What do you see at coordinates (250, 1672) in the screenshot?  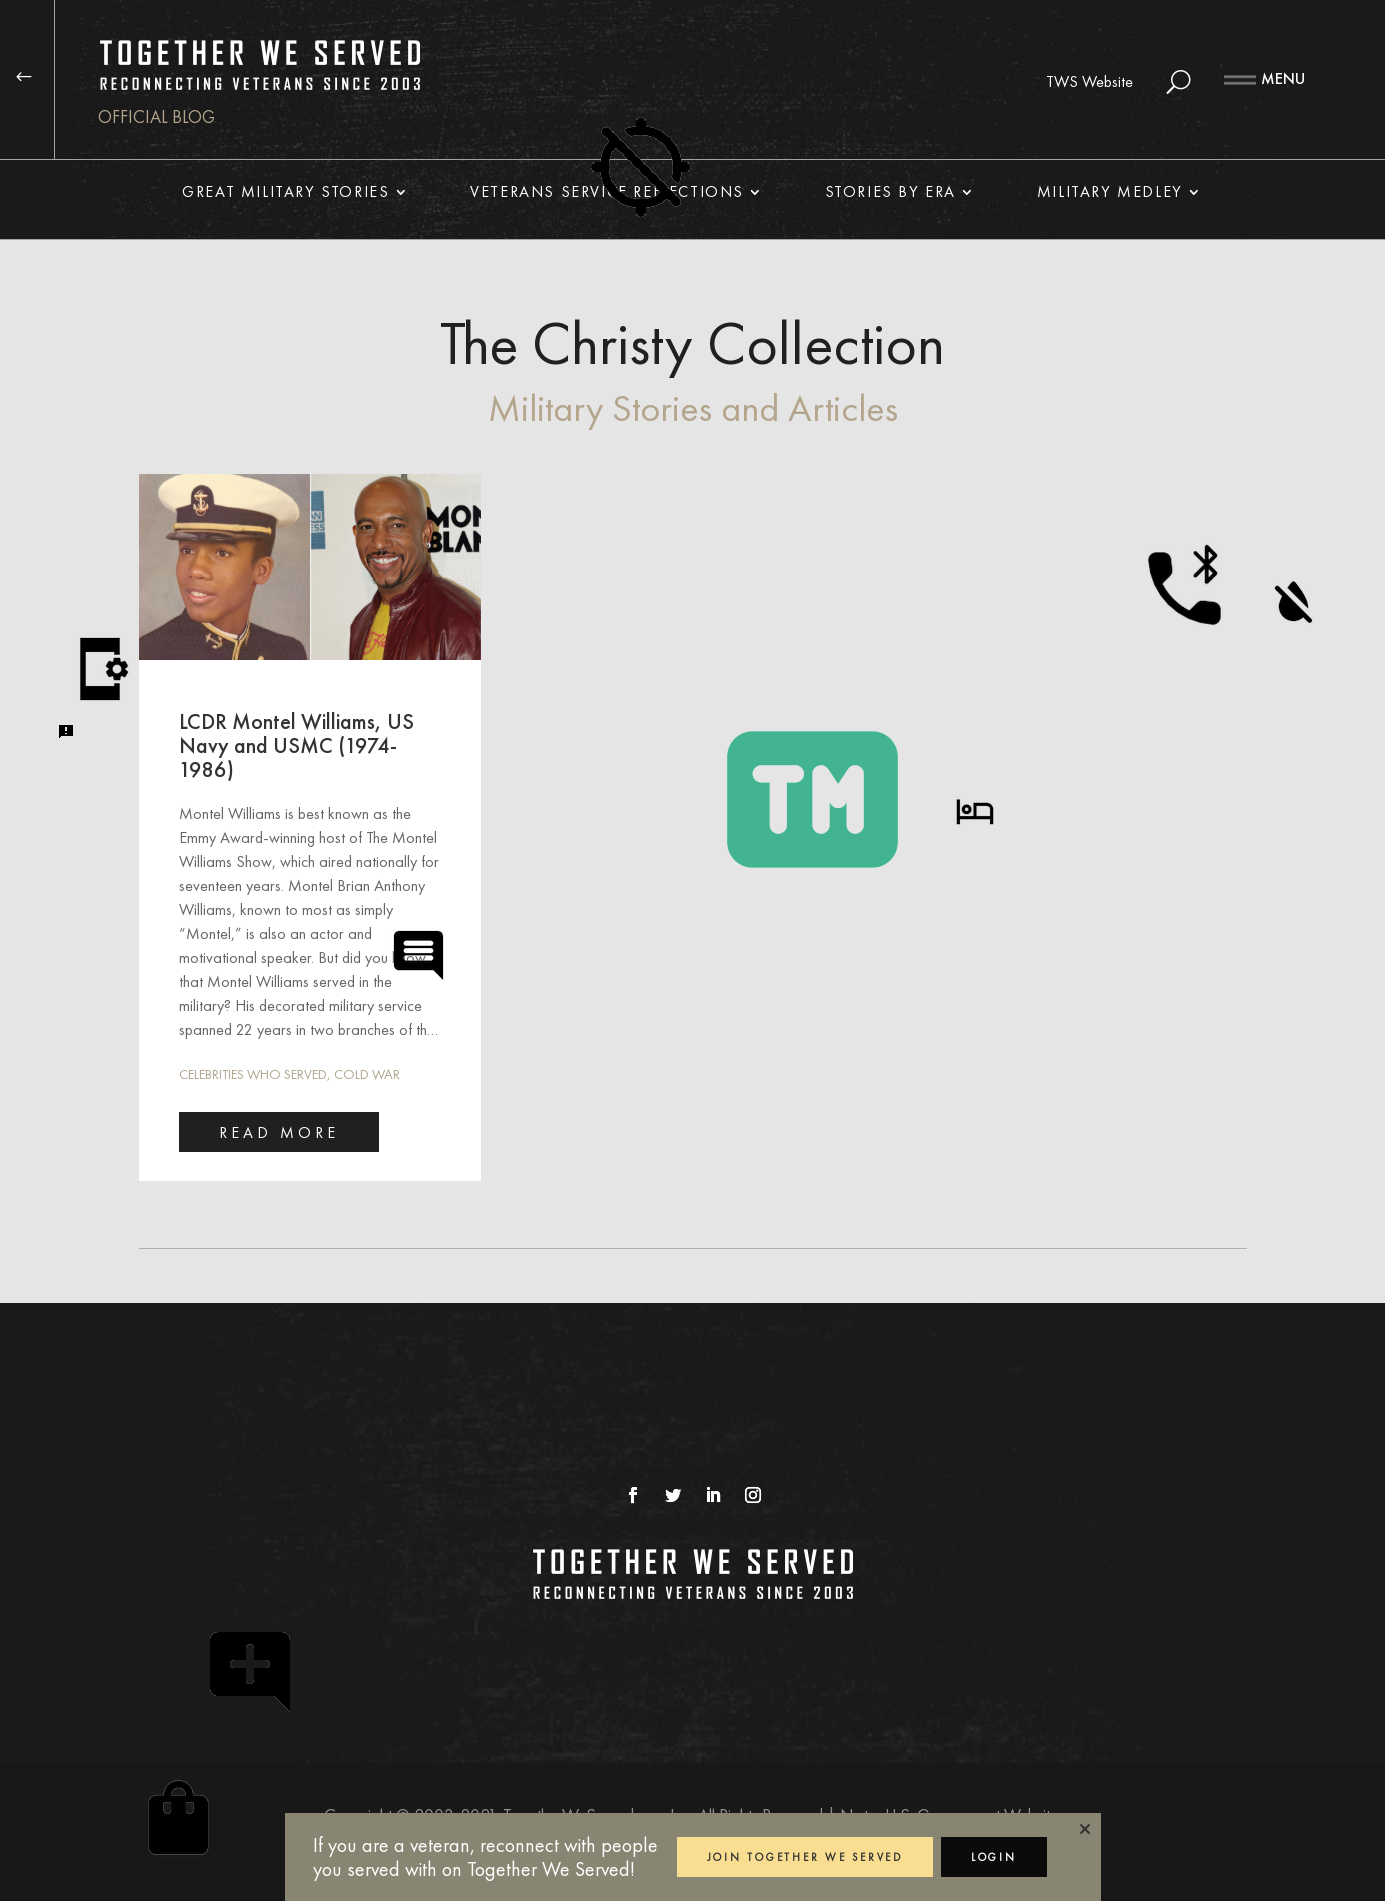 I see `add a new comment` at bounding box center [250, 1672].